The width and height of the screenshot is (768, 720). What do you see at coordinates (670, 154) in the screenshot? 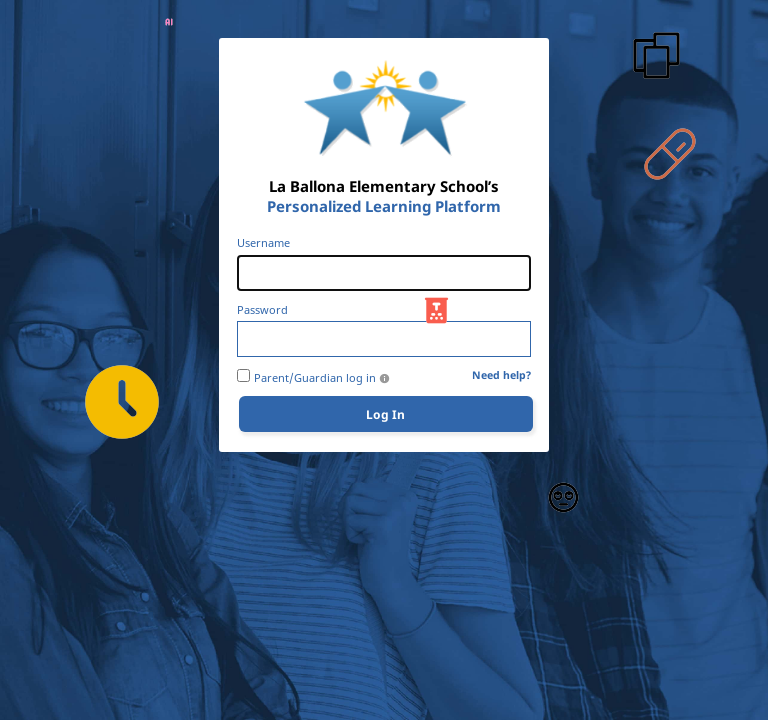
I see `access medication or health information` at bounding box center [670, 154].